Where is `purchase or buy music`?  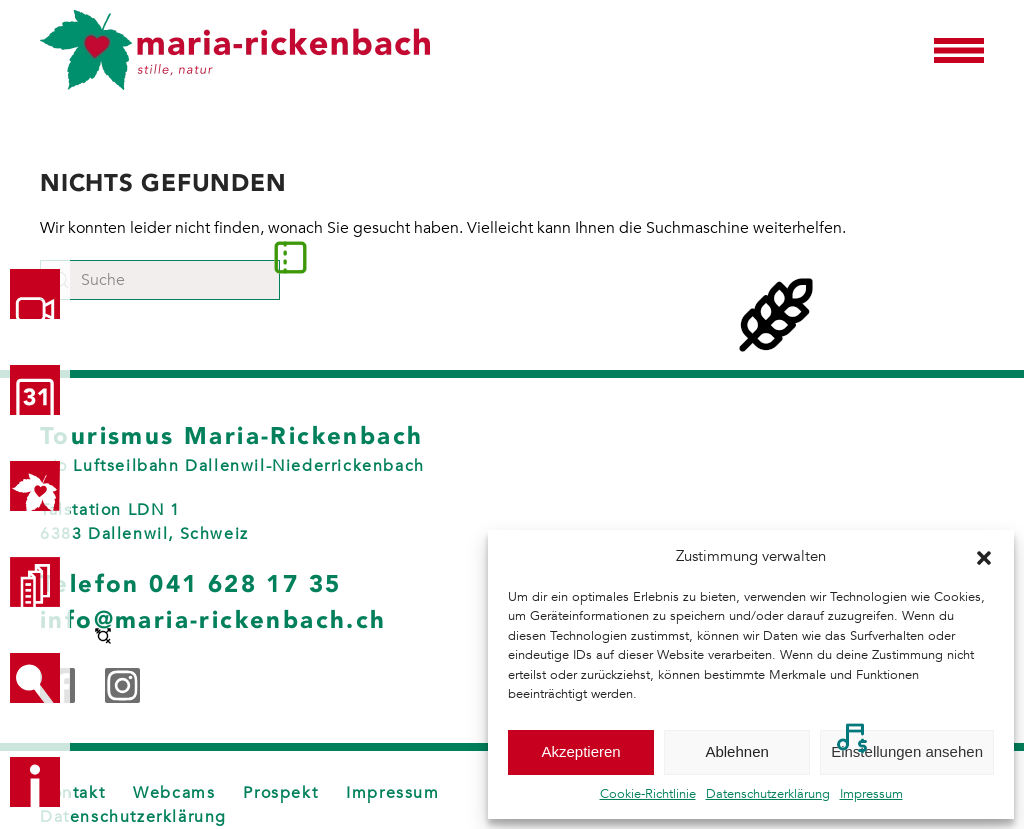
purchase or buy music is located at coordinates (852, 737).